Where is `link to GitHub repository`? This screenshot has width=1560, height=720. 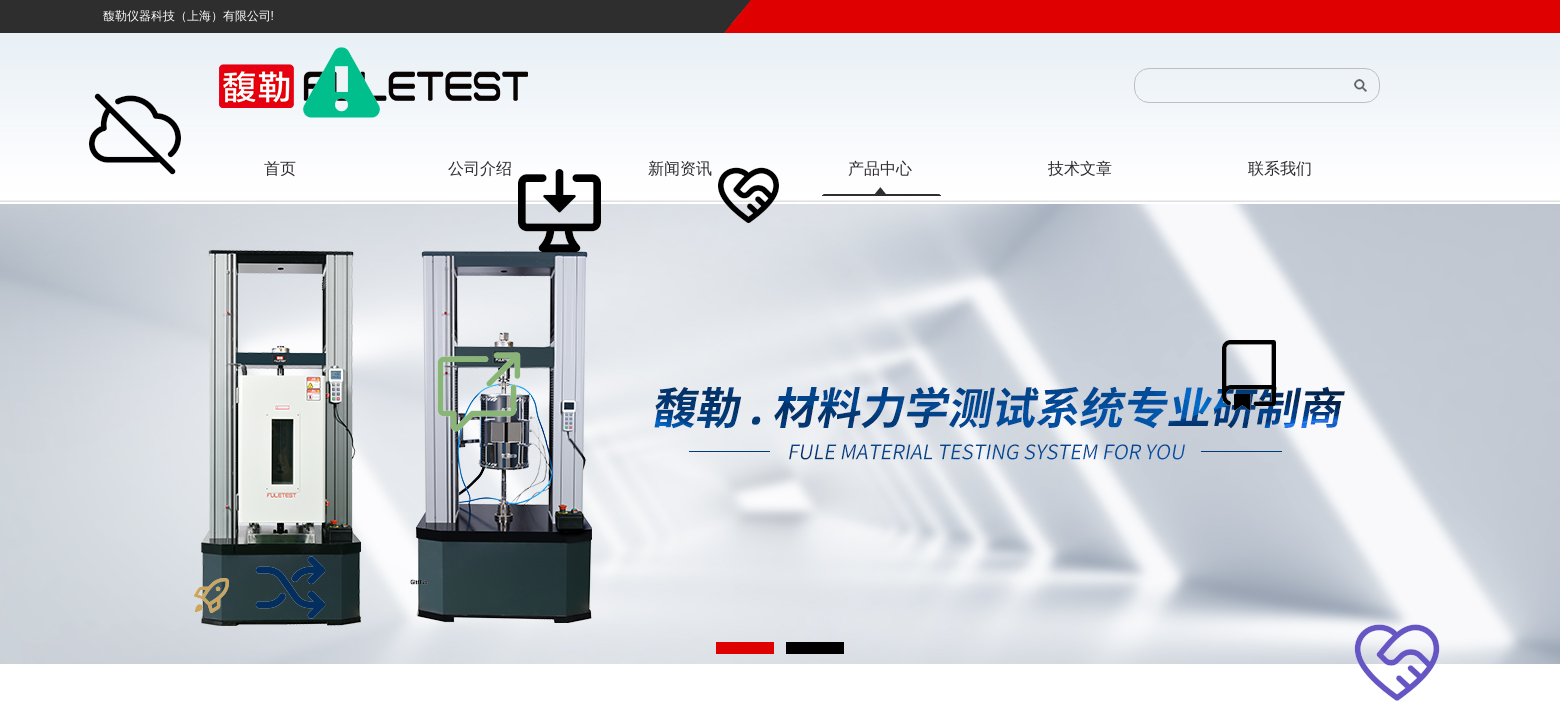
link to GitHub repository is located at coordinates (419, 582).